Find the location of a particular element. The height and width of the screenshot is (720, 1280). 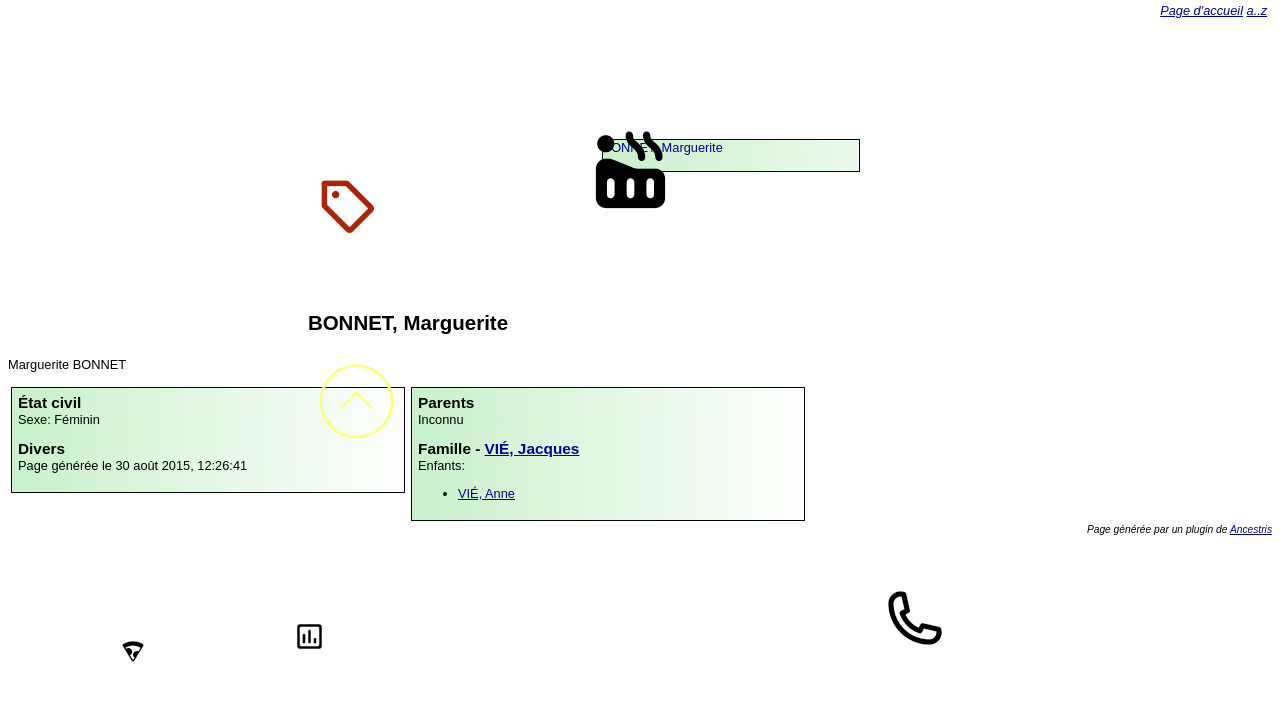

add a tag or label to an item is located at coordinates (345, 204).